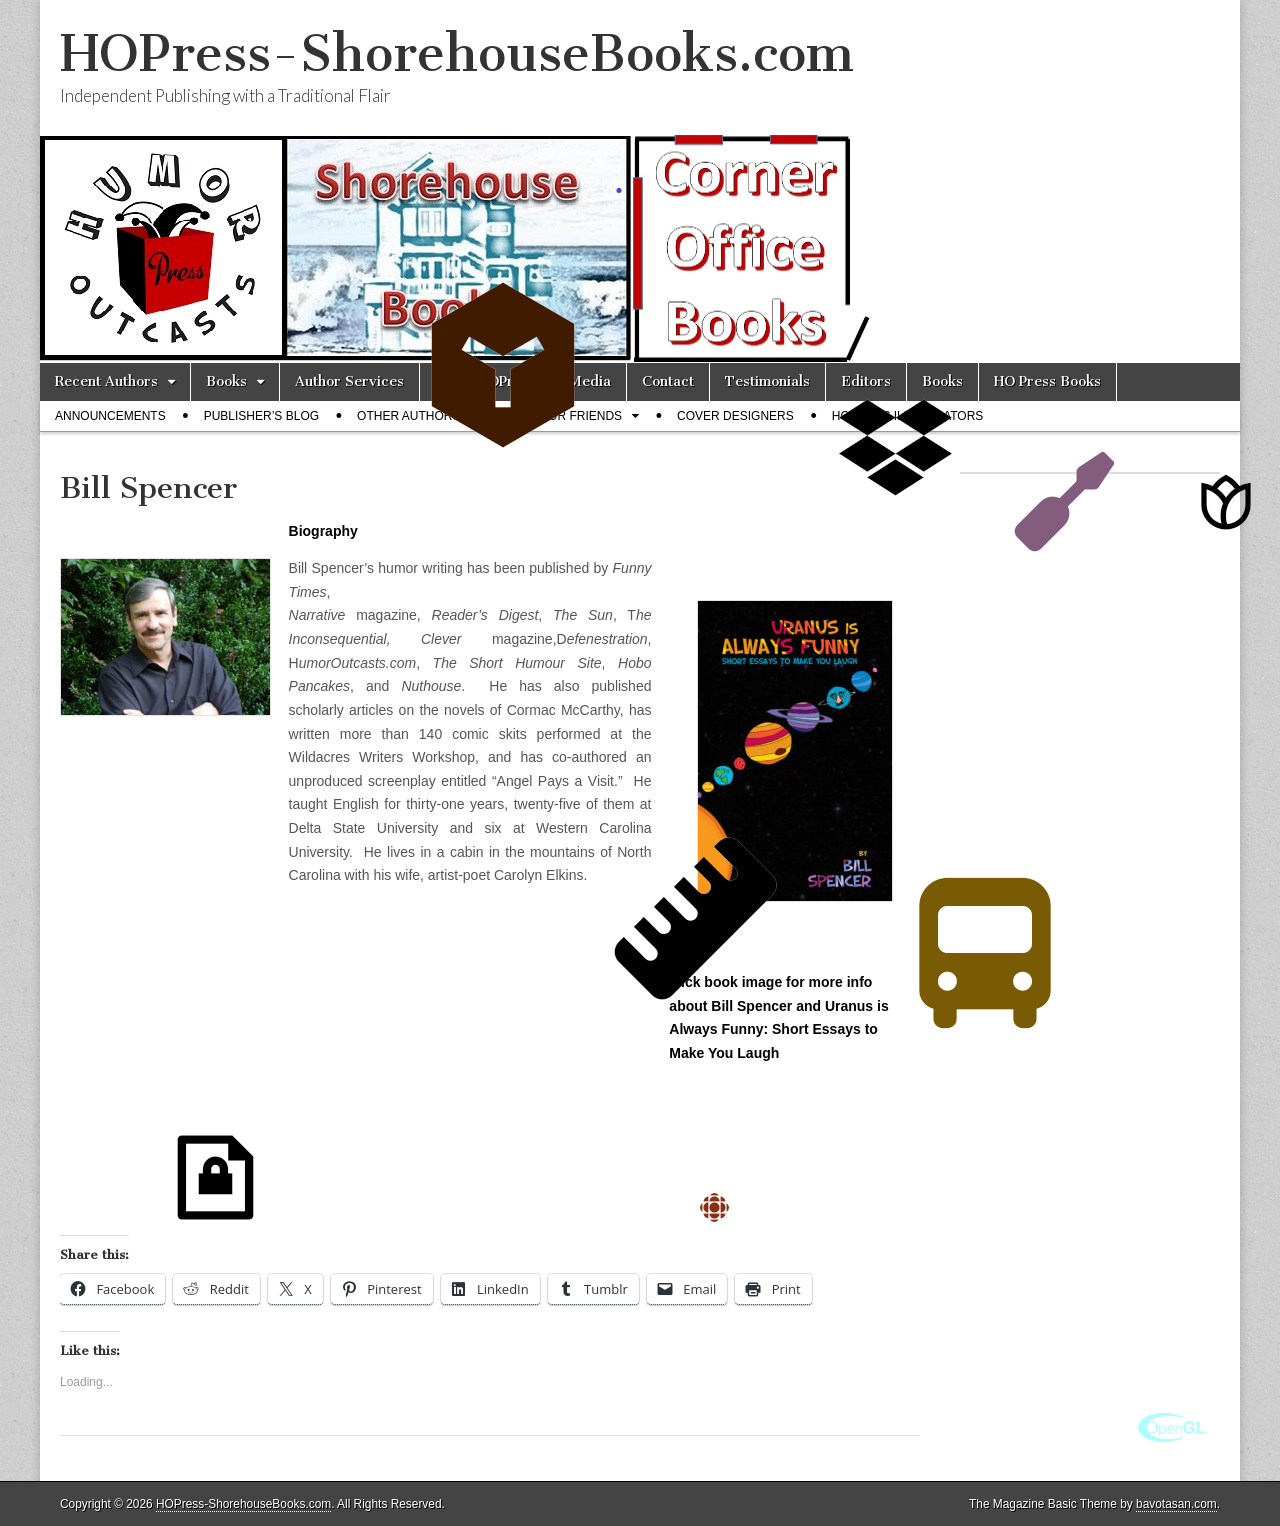 Image resolution: width=1280 pixels, height=1526 pixels. I want to click on view bus or public transit options, so click(985, 953).